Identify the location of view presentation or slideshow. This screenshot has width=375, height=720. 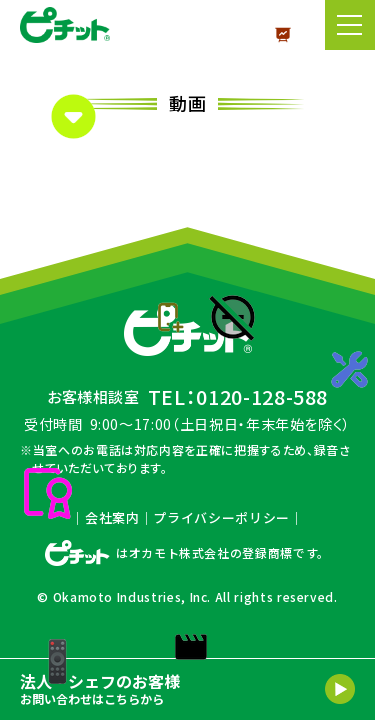
(283, 35).